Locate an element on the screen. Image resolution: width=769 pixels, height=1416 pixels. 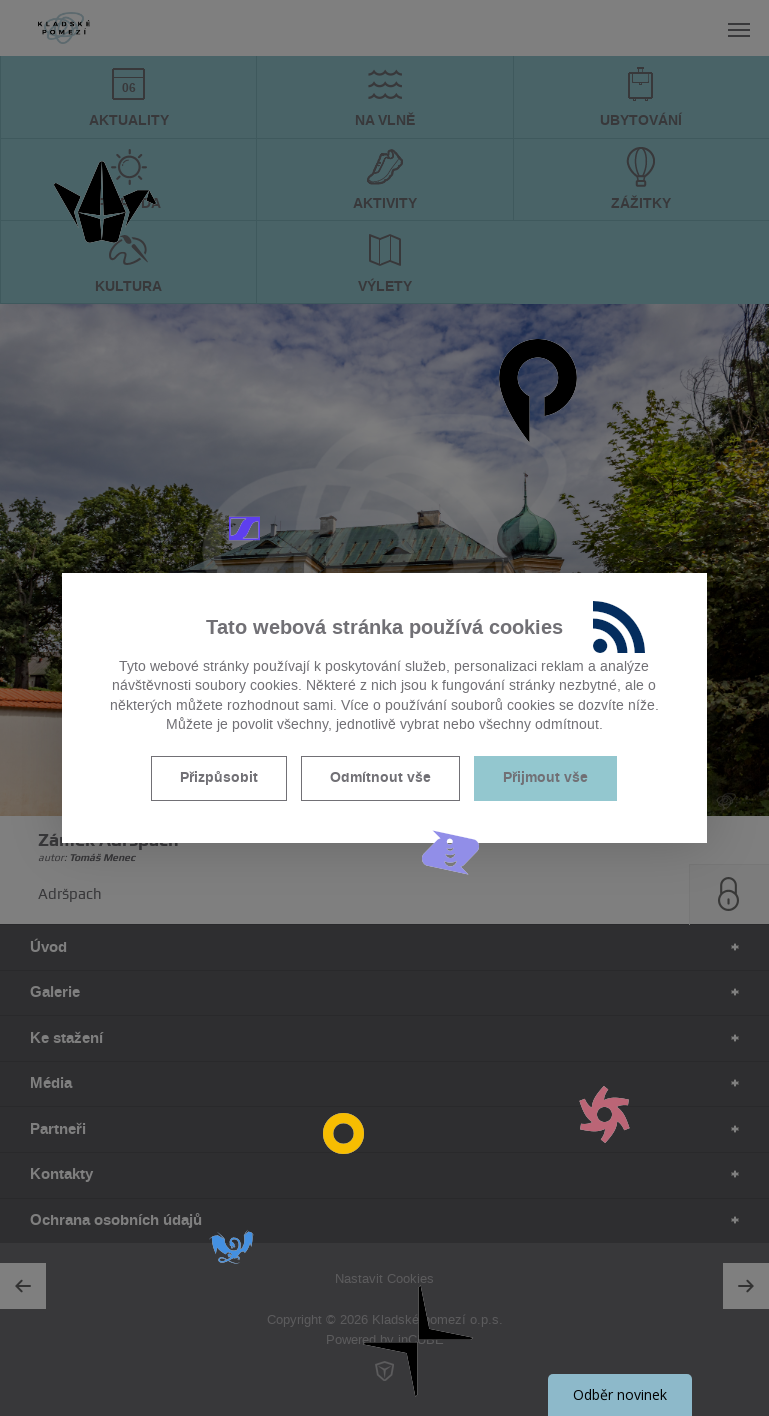
open the Boost mobile app is located at coordinates (450, 852).